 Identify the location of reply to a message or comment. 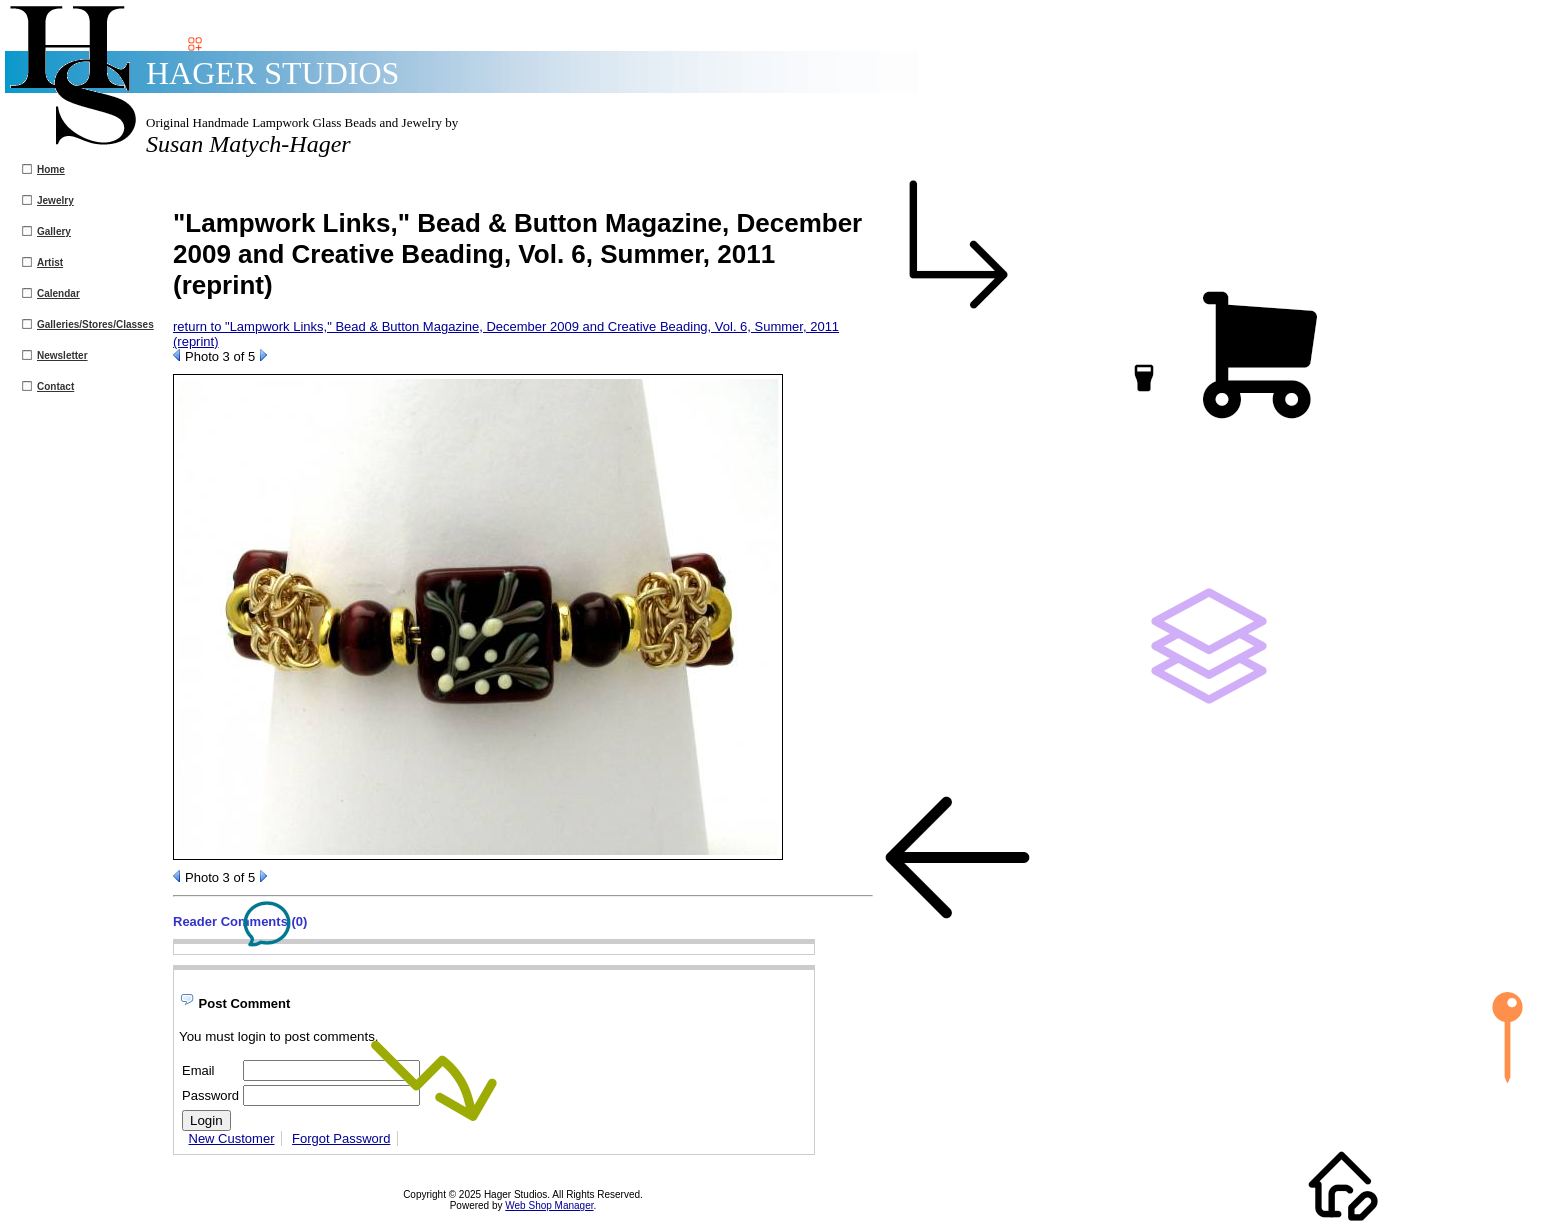
(948, 244).